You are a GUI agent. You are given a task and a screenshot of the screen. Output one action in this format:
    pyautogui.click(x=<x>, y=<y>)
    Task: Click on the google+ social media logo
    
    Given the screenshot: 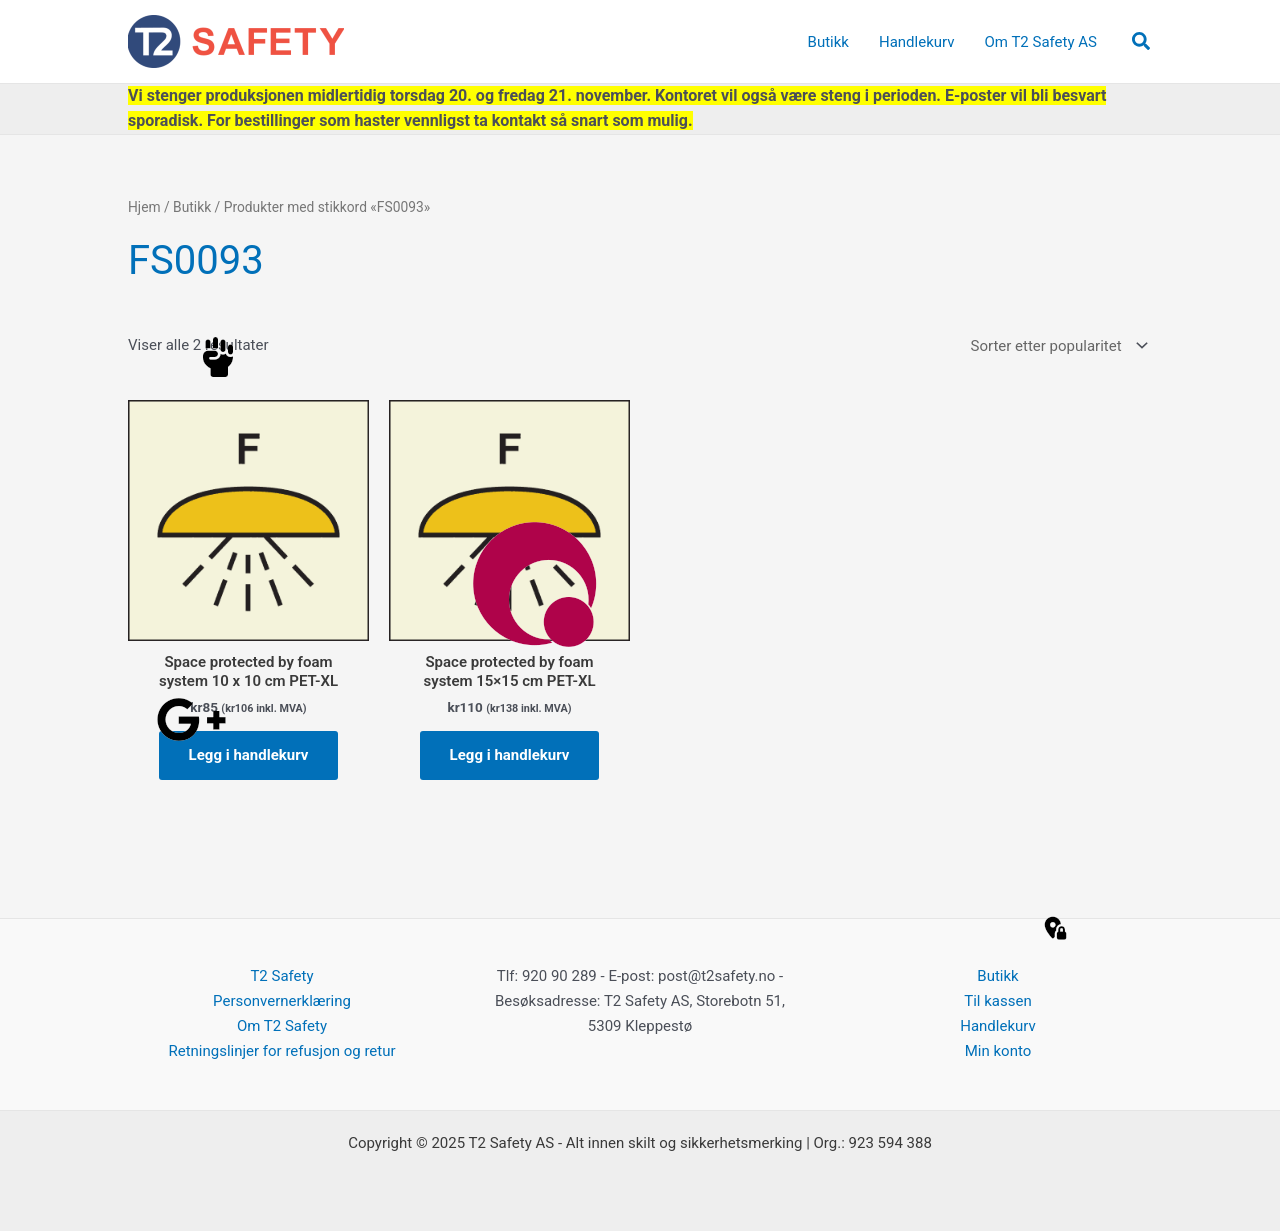 What is the action you would take?
    pyautogui.click(x=191, y=719)
    